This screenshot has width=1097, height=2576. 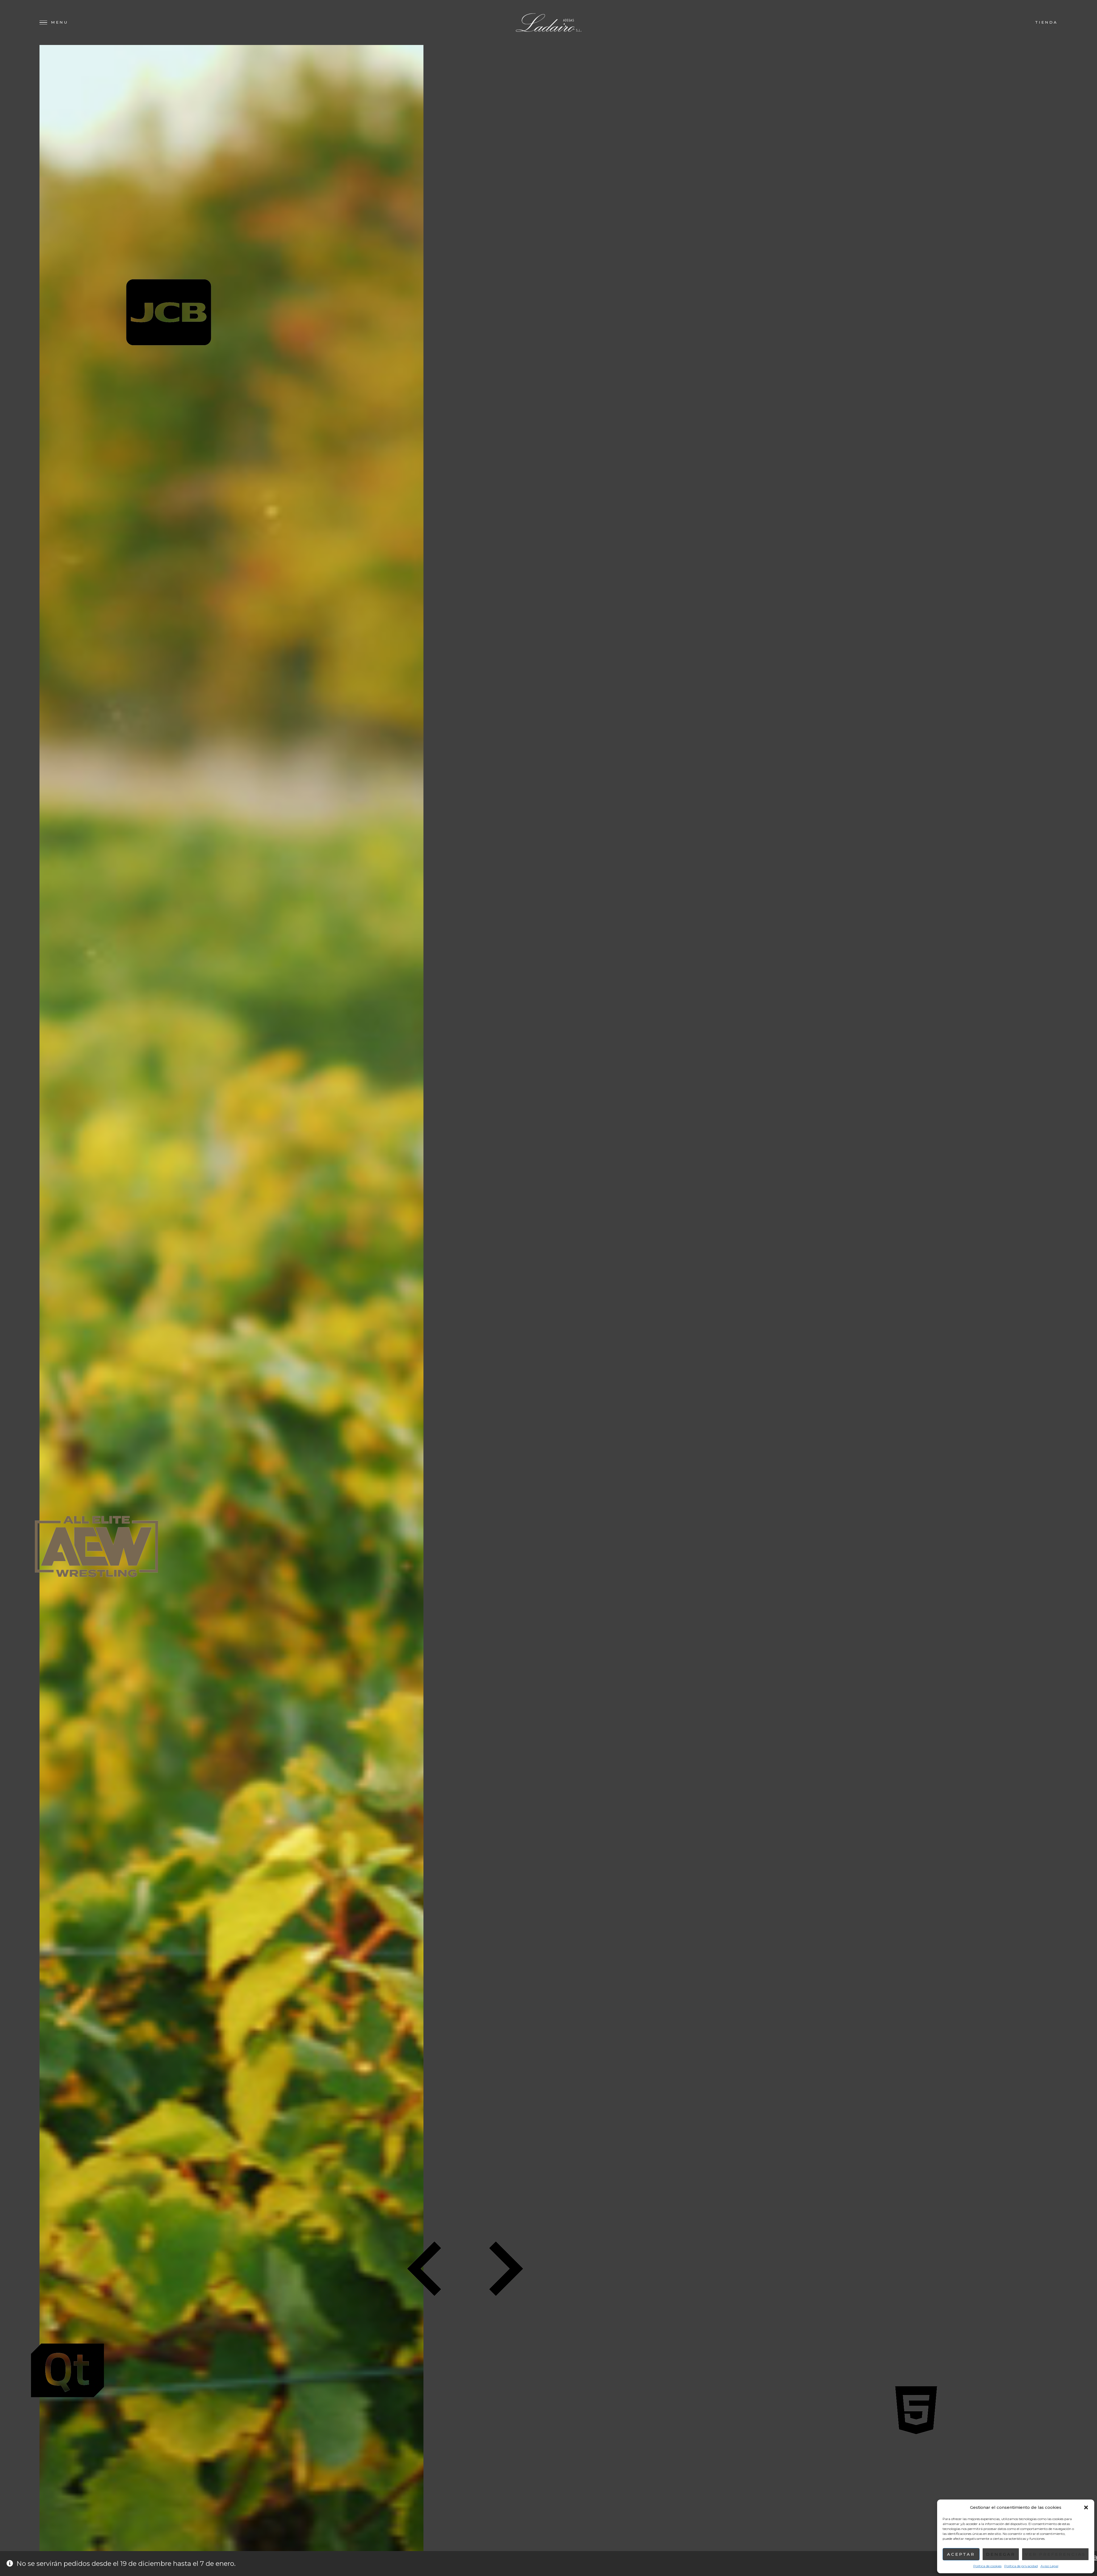 What do you see at coordinates (169, 312) in the screenshot?
I see `pay with JCB credit card` at bounding box center [169, 312].